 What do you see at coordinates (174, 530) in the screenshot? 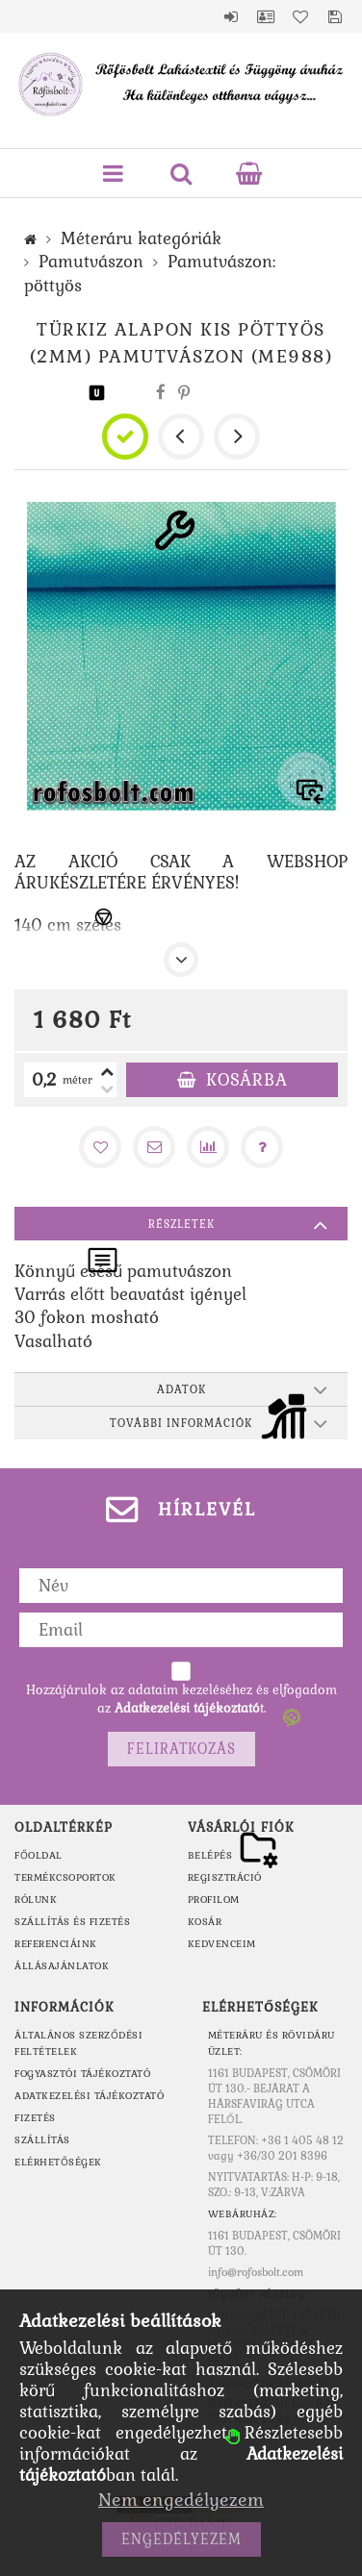
I see `access settings or configuration options` at bounding box center [174, 530].